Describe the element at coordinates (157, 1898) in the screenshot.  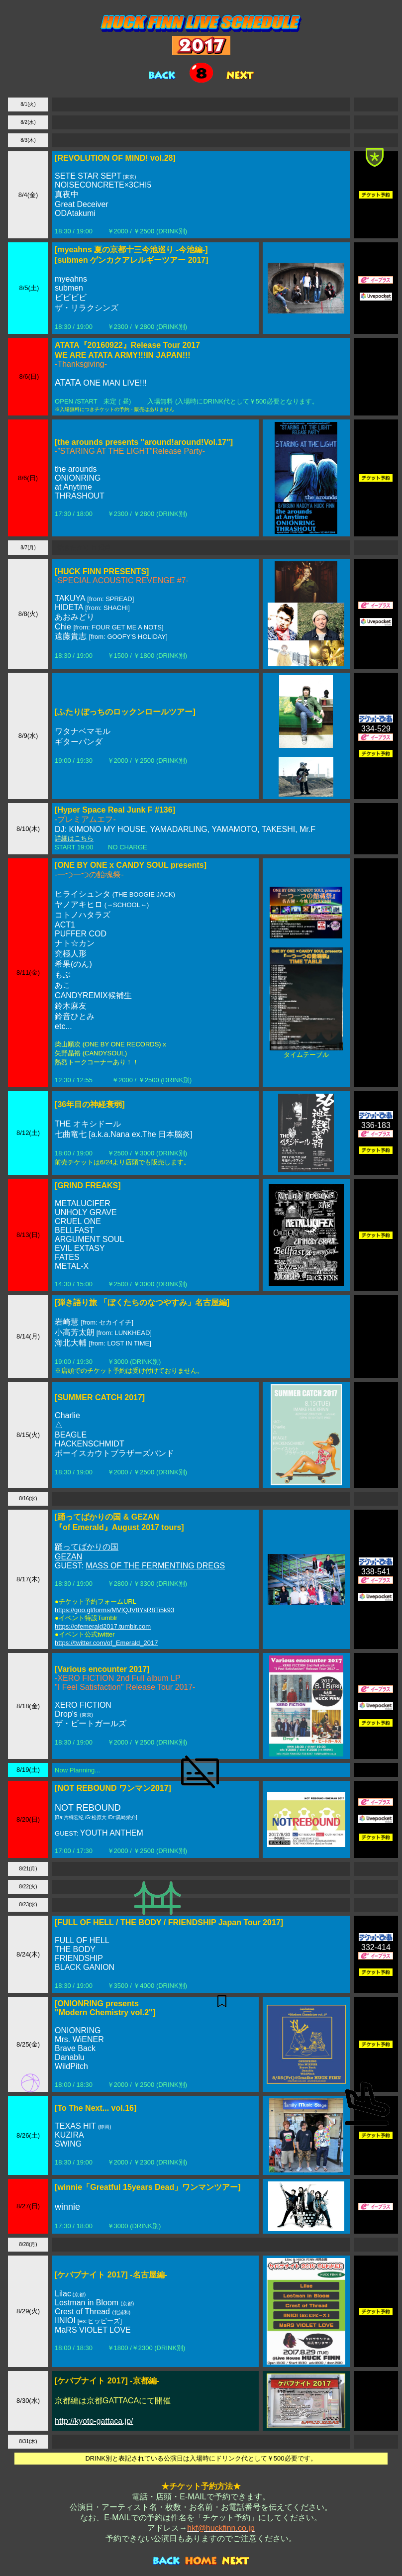
I see `view bridge or crossing information` at that location.